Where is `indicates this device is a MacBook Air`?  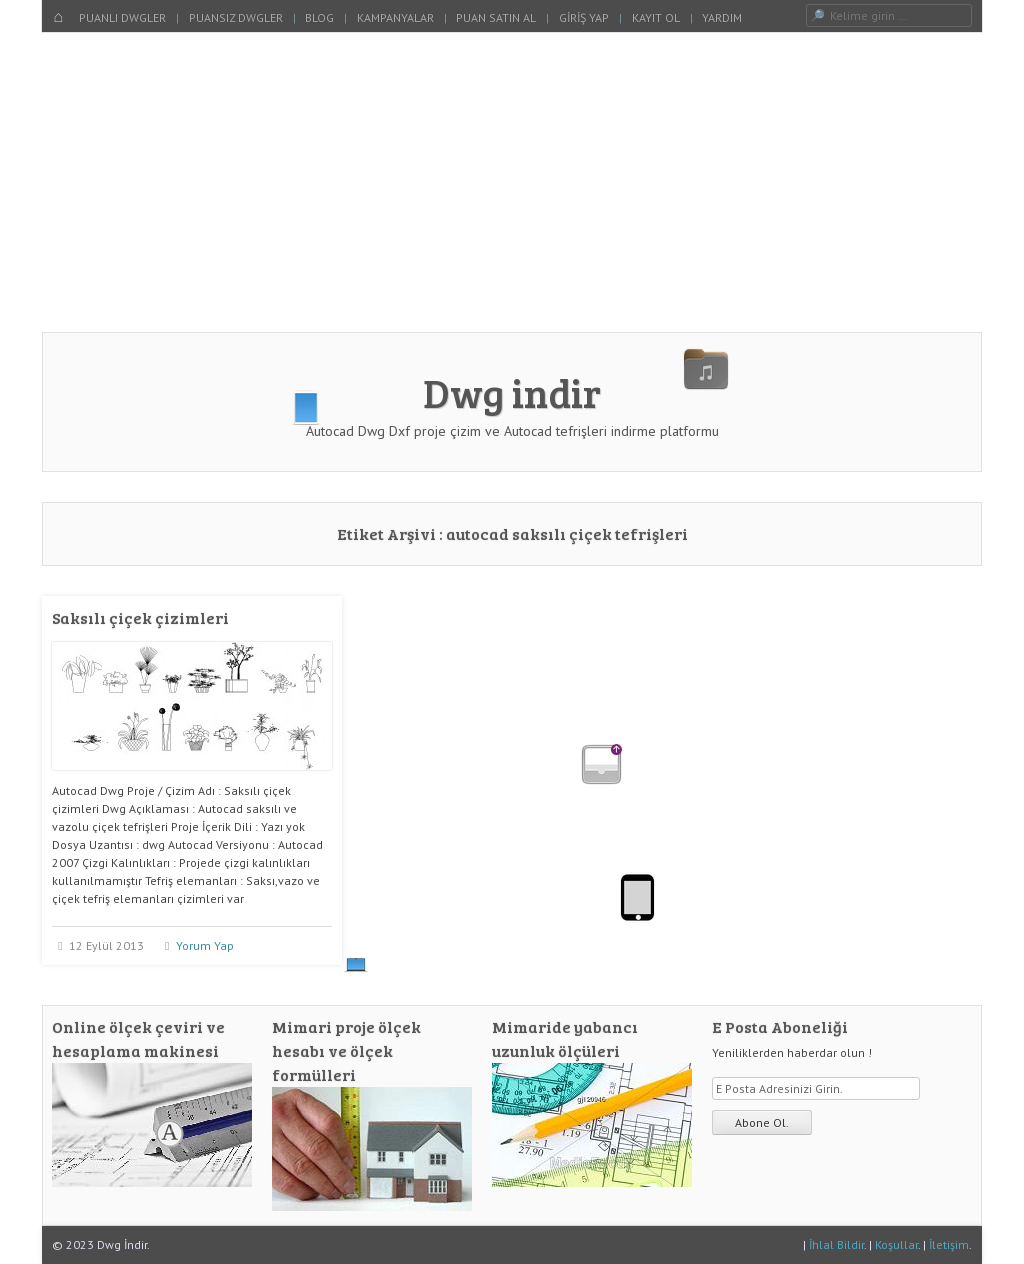 indicates this device is a MacBook Air is located at coordinates (356, 963).